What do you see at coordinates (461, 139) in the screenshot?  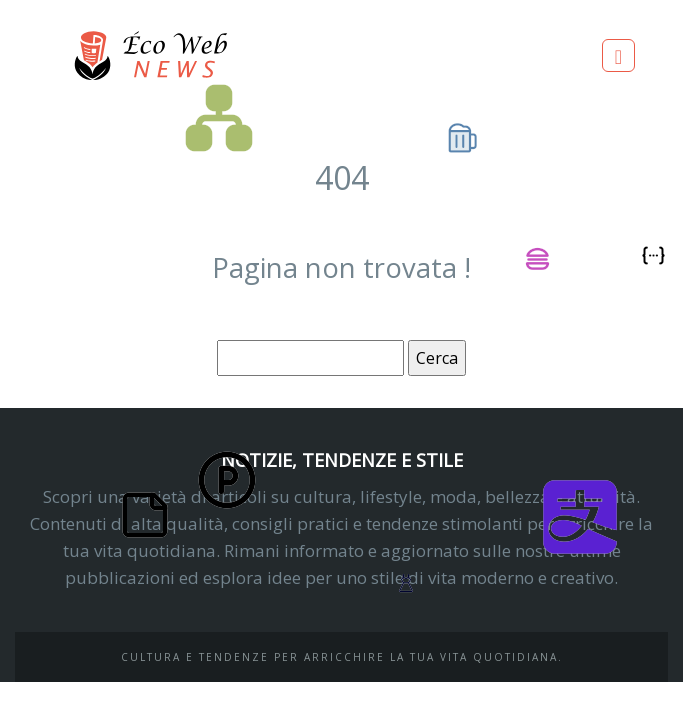 I see `view nearby bars or breweries` at bounding box center [461, 139].